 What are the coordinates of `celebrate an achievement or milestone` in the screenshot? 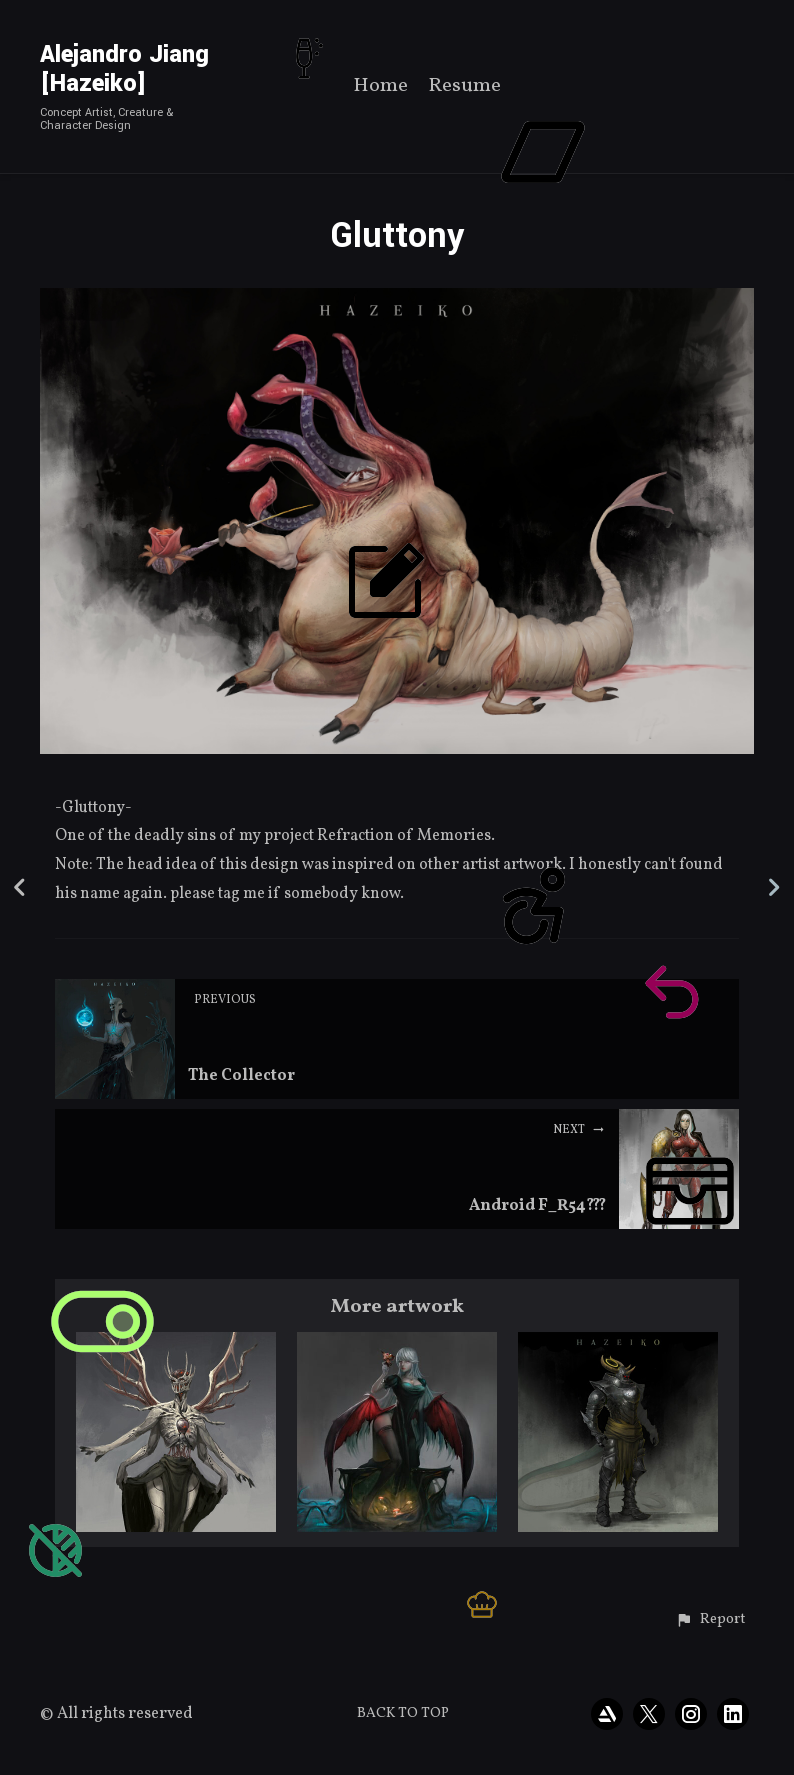 It's located at (305, 58).